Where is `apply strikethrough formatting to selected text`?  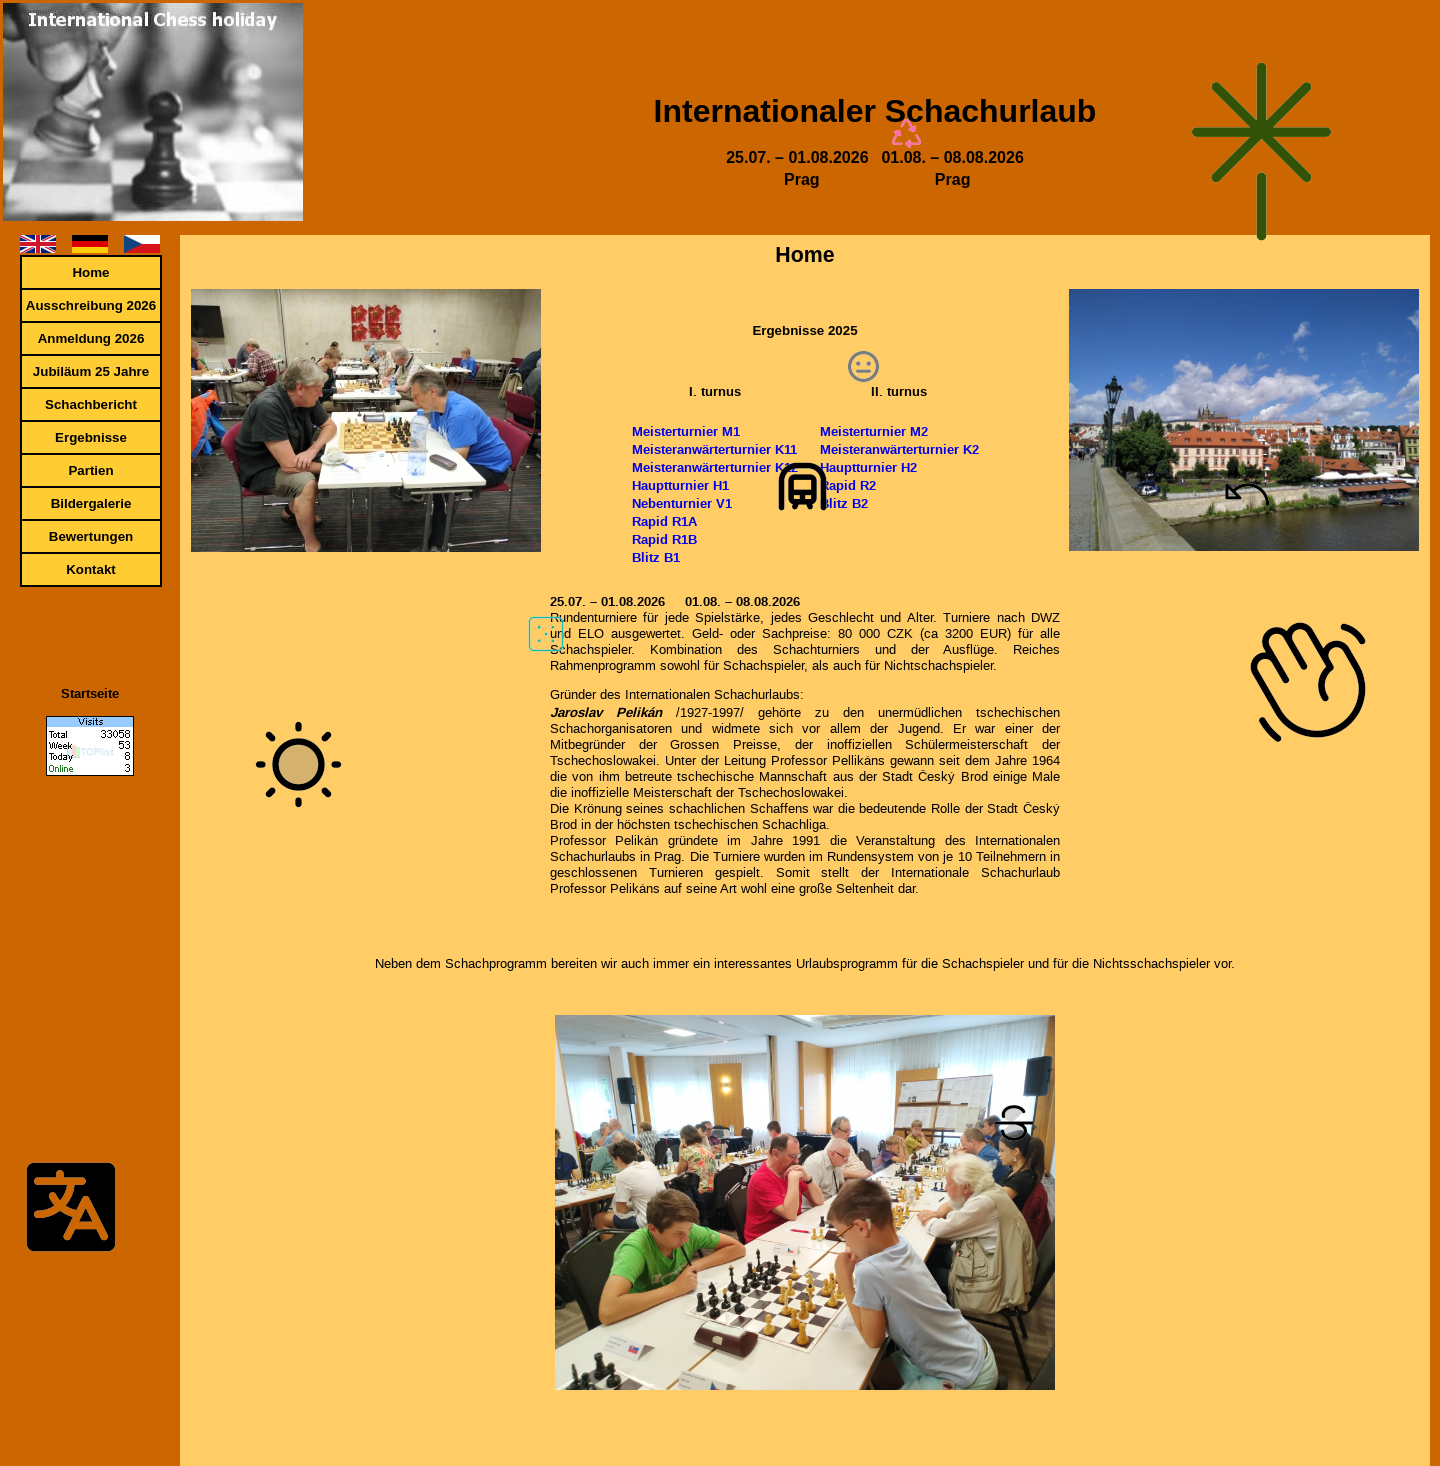 apply strikethrough formatting to selected text is located at coordinates (1014, 1123).